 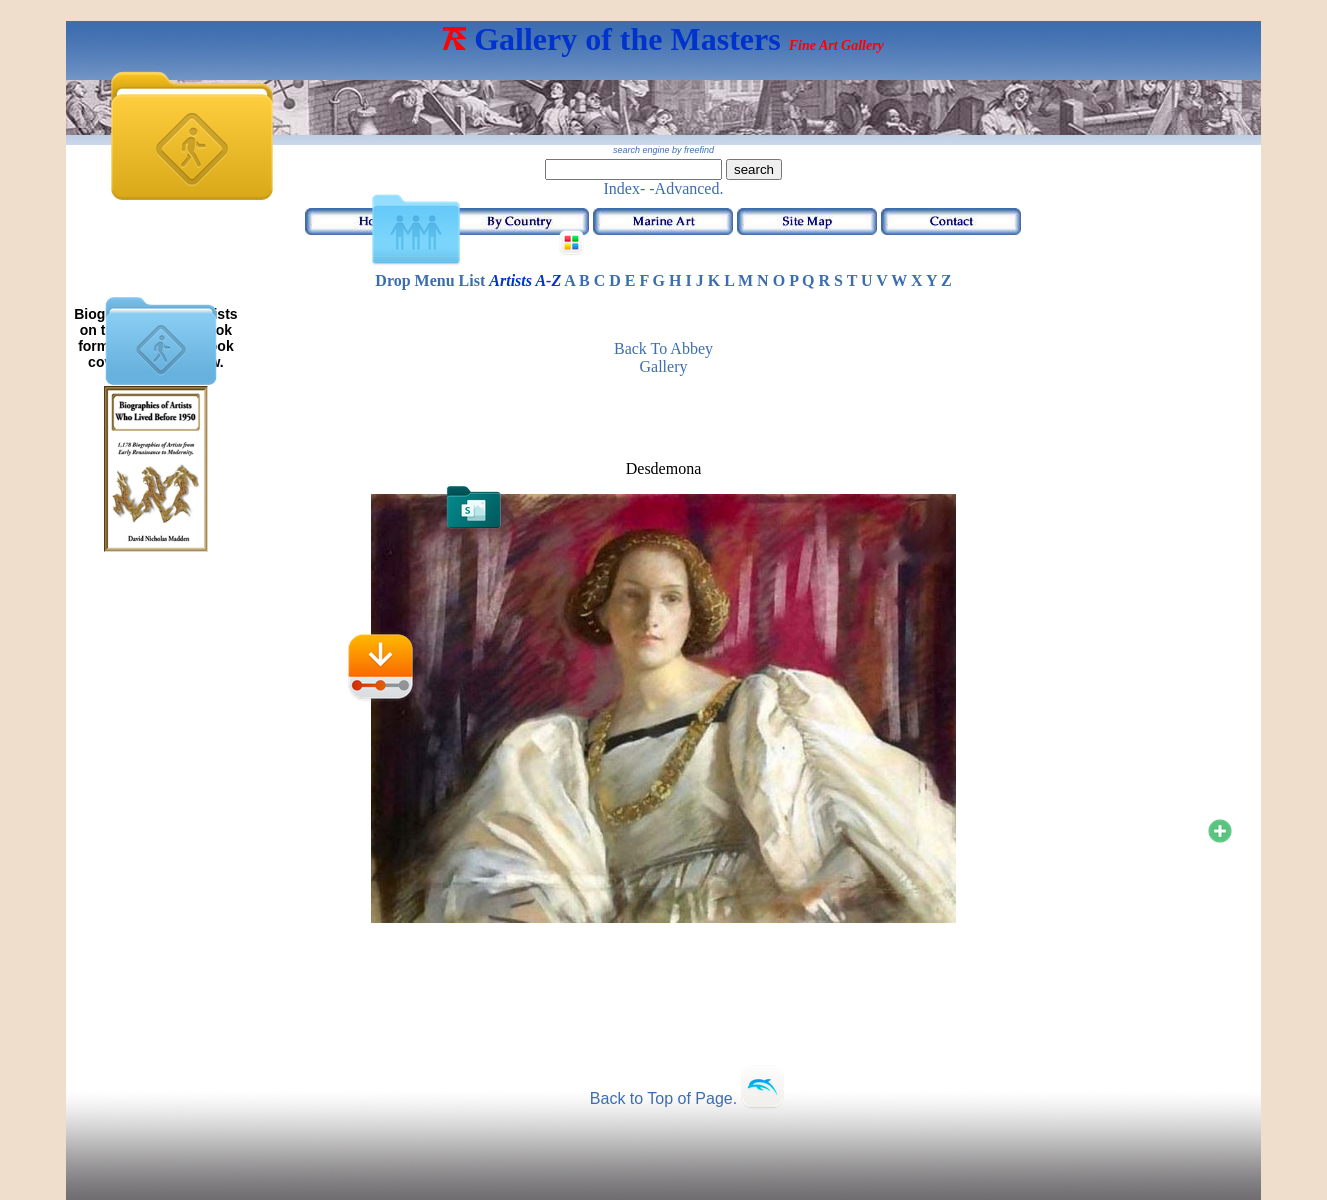 What do you see at coordinates (416, 229) in the screenshot?
I see `access shared network folder` at bounding box center [416, 229].